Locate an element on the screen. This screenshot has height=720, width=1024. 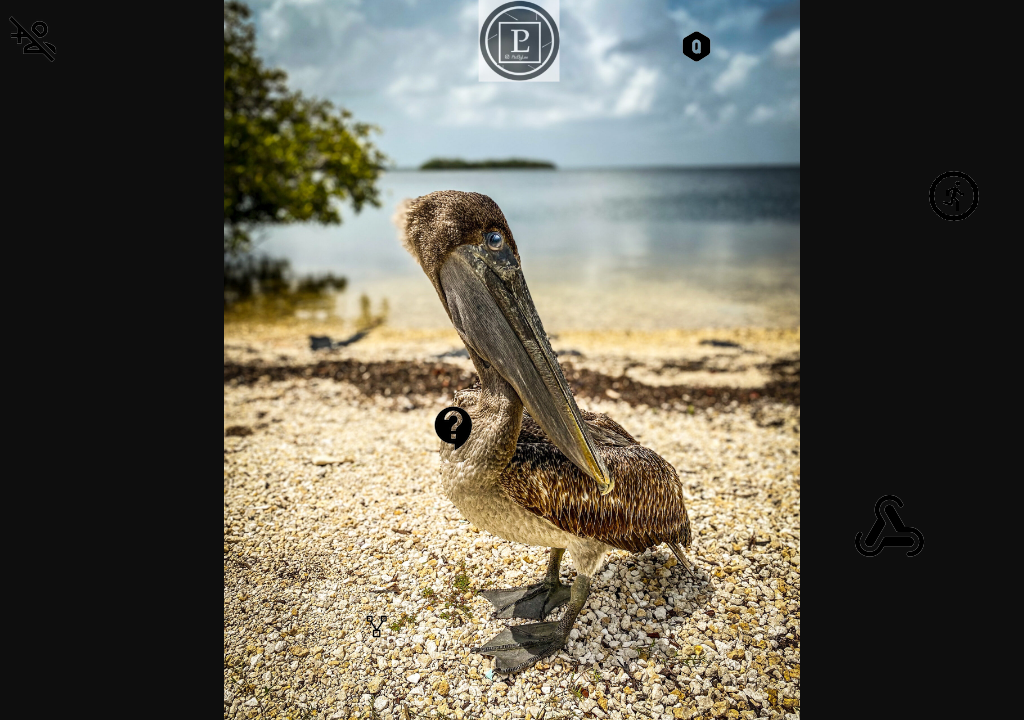
app icon or logo featuring the letter Q is located at coordinates (696, 46).